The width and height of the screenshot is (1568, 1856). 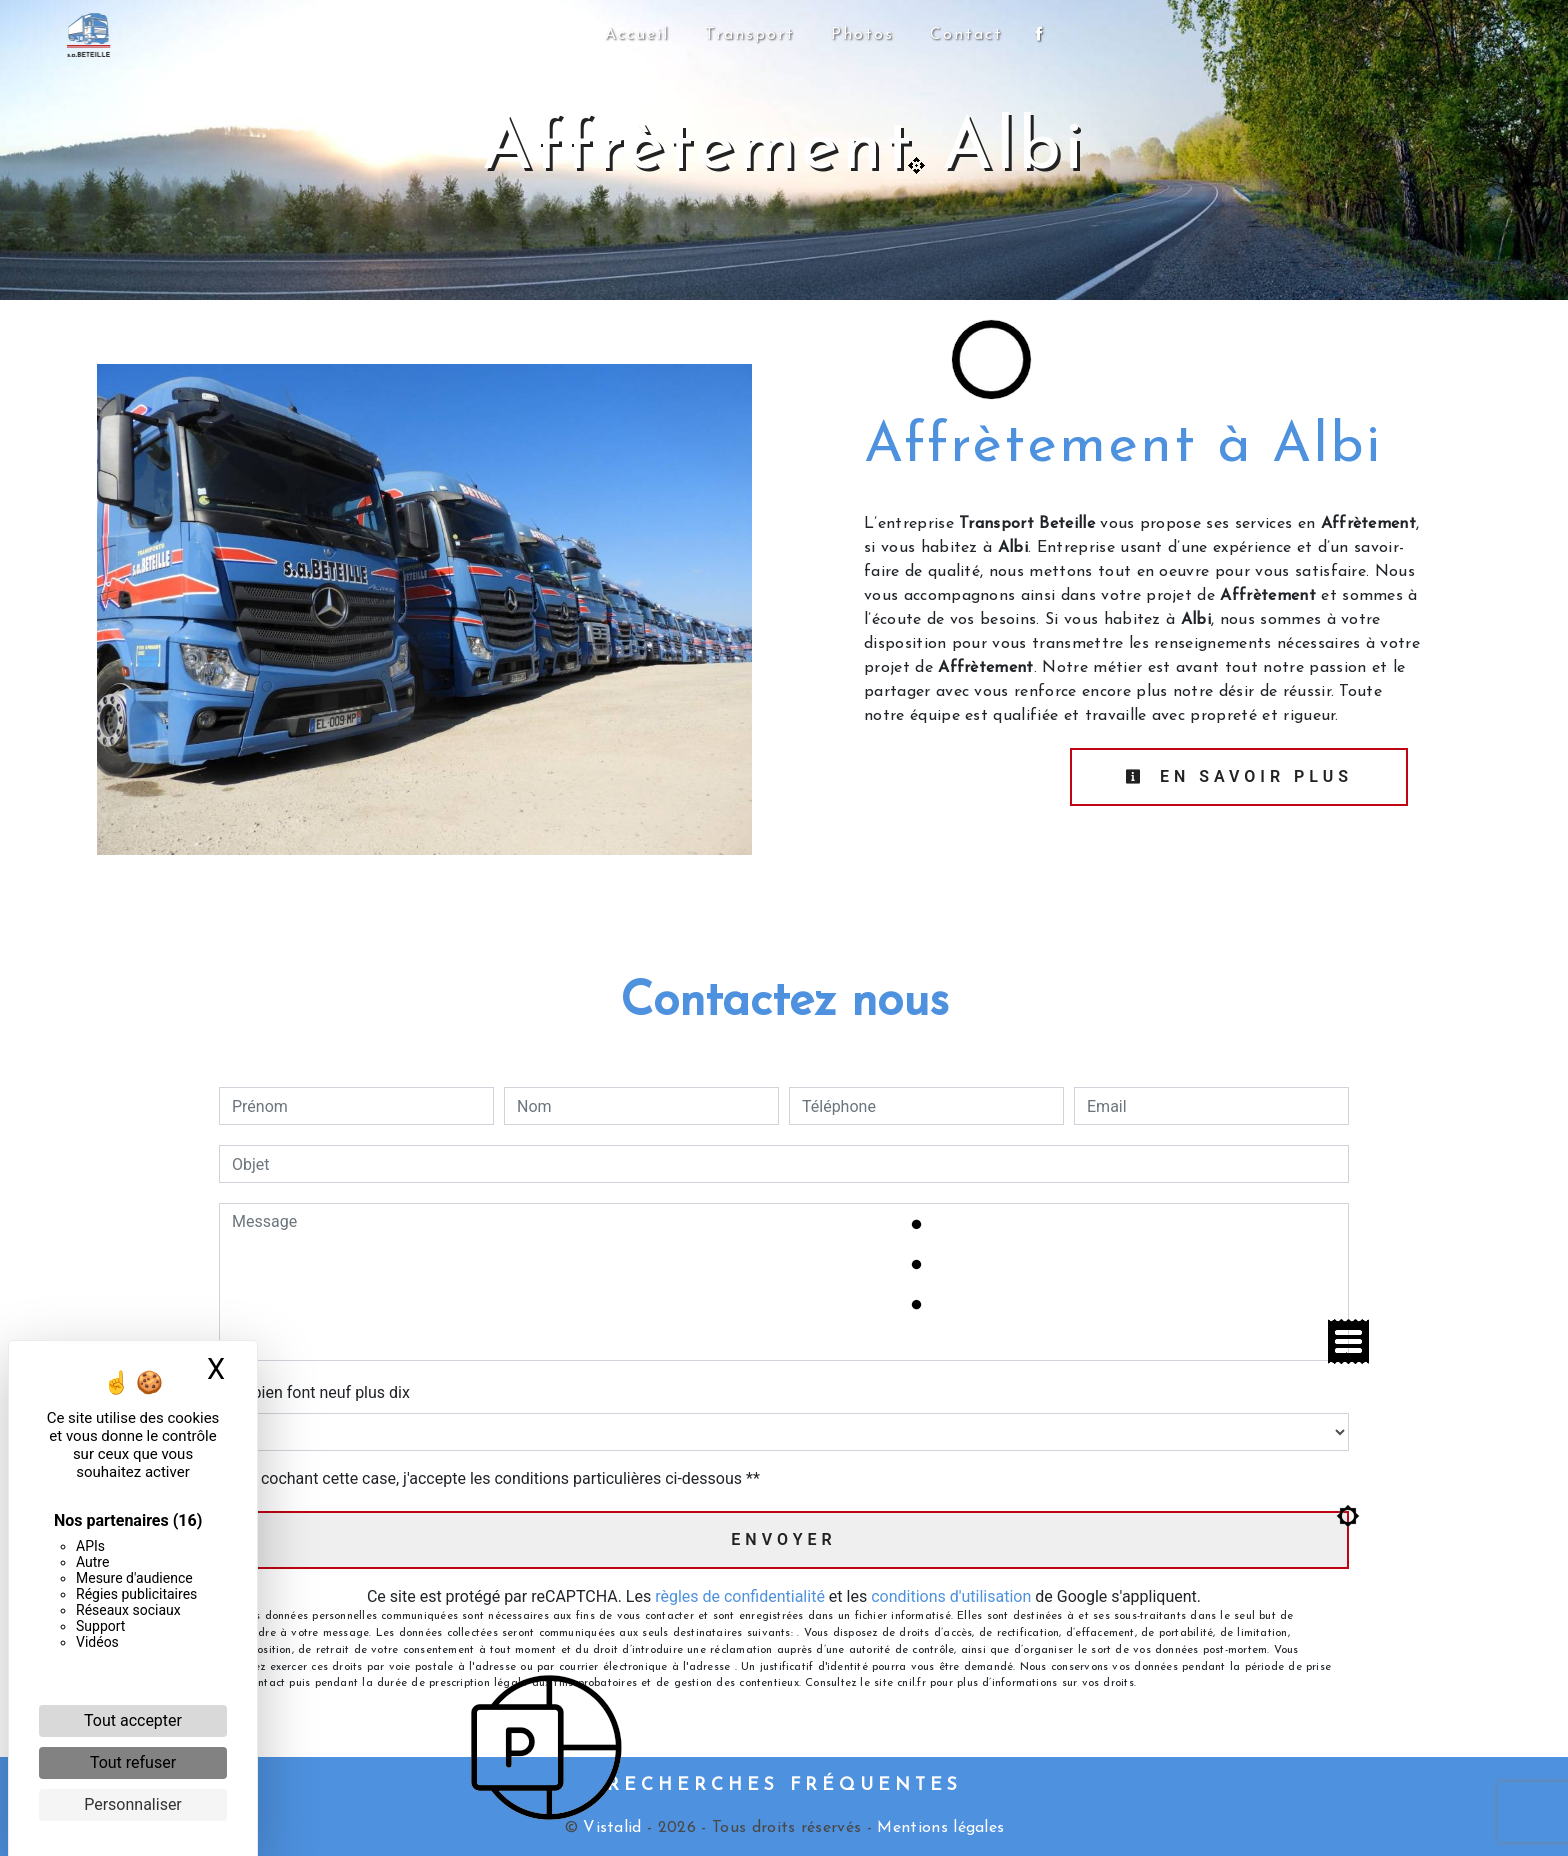 I want to click on open more options menu, so click(x=916, y=1264).